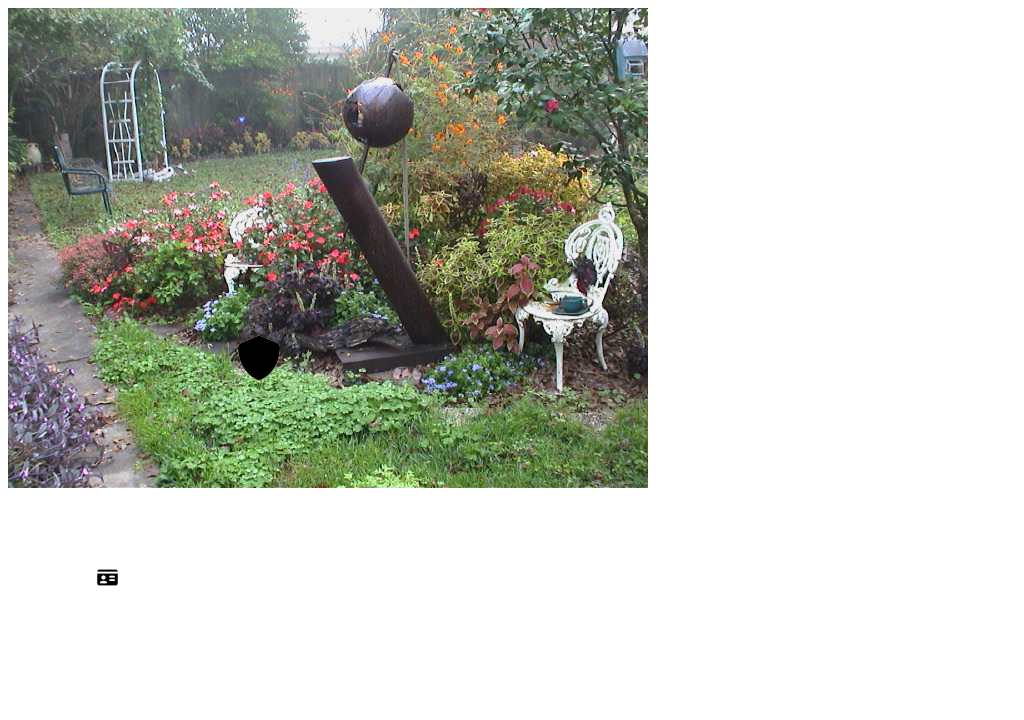 The image size is (1024, 720). Describe the element at coordinates (259, 358) in the screenshot. I see `security or protection settings` at that location.